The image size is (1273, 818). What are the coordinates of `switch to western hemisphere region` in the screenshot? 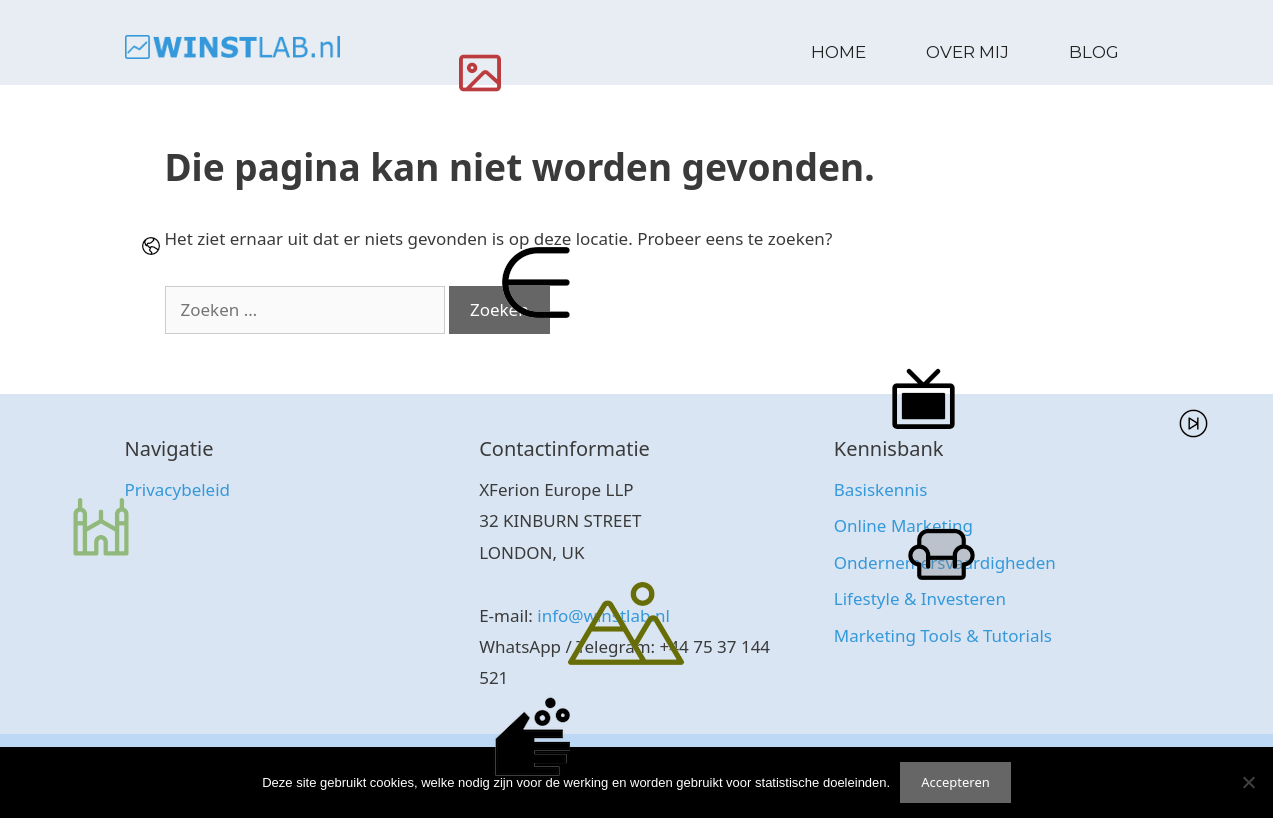 It's located at (151, 246).